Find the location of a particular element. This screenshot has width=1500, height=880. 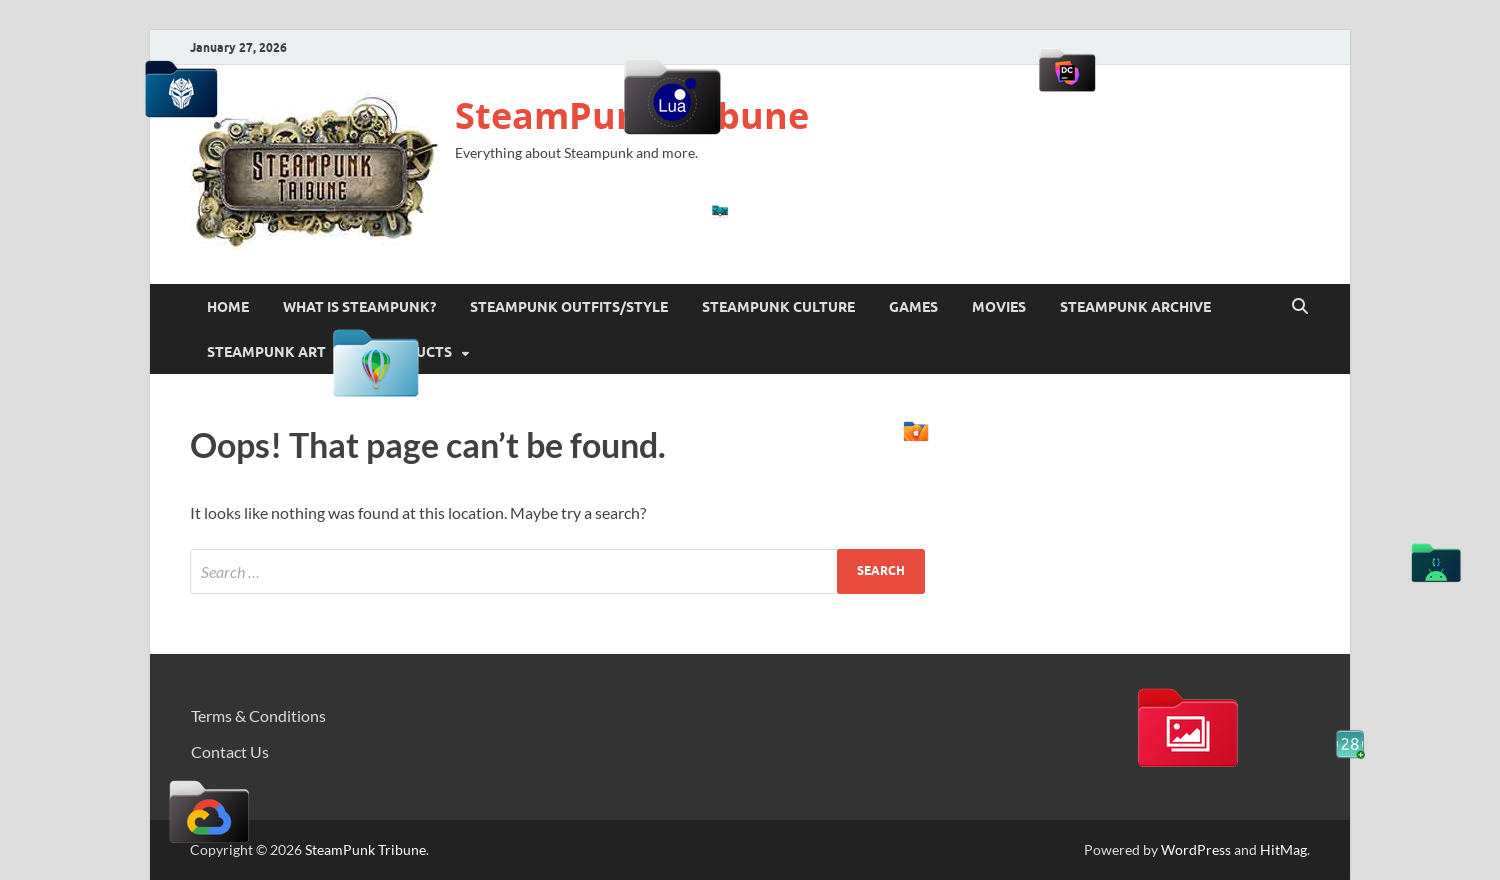

open android developer project files is located at coordinates (1436, 564).